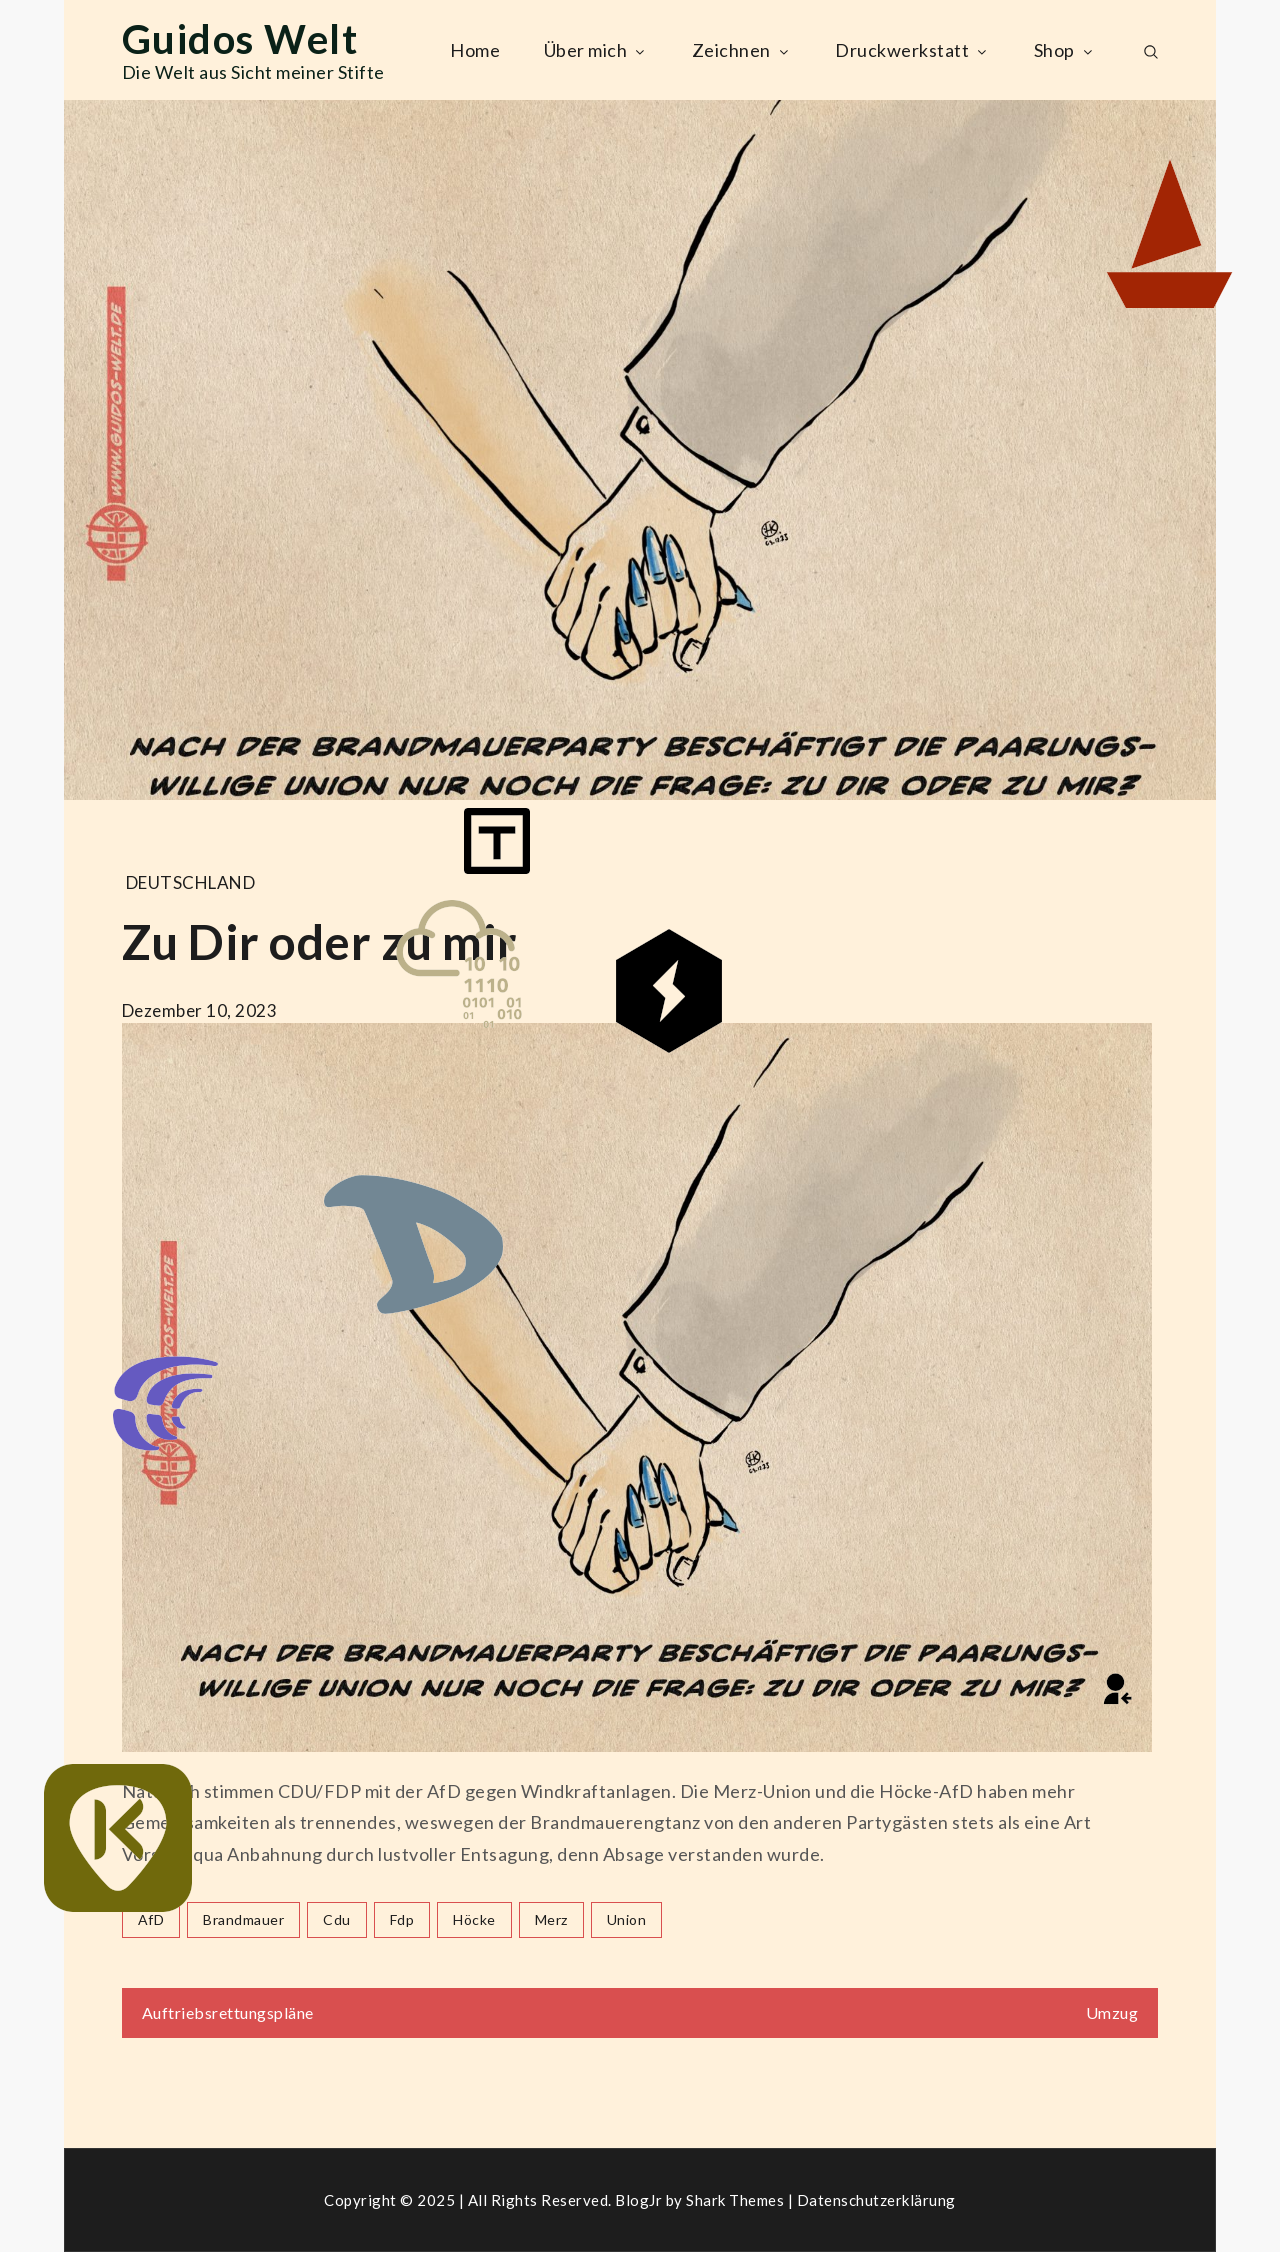 The width and height of the screenshot is (1280, 2252). I want to click on incoming user request or invitation, so click(1115, 1689).